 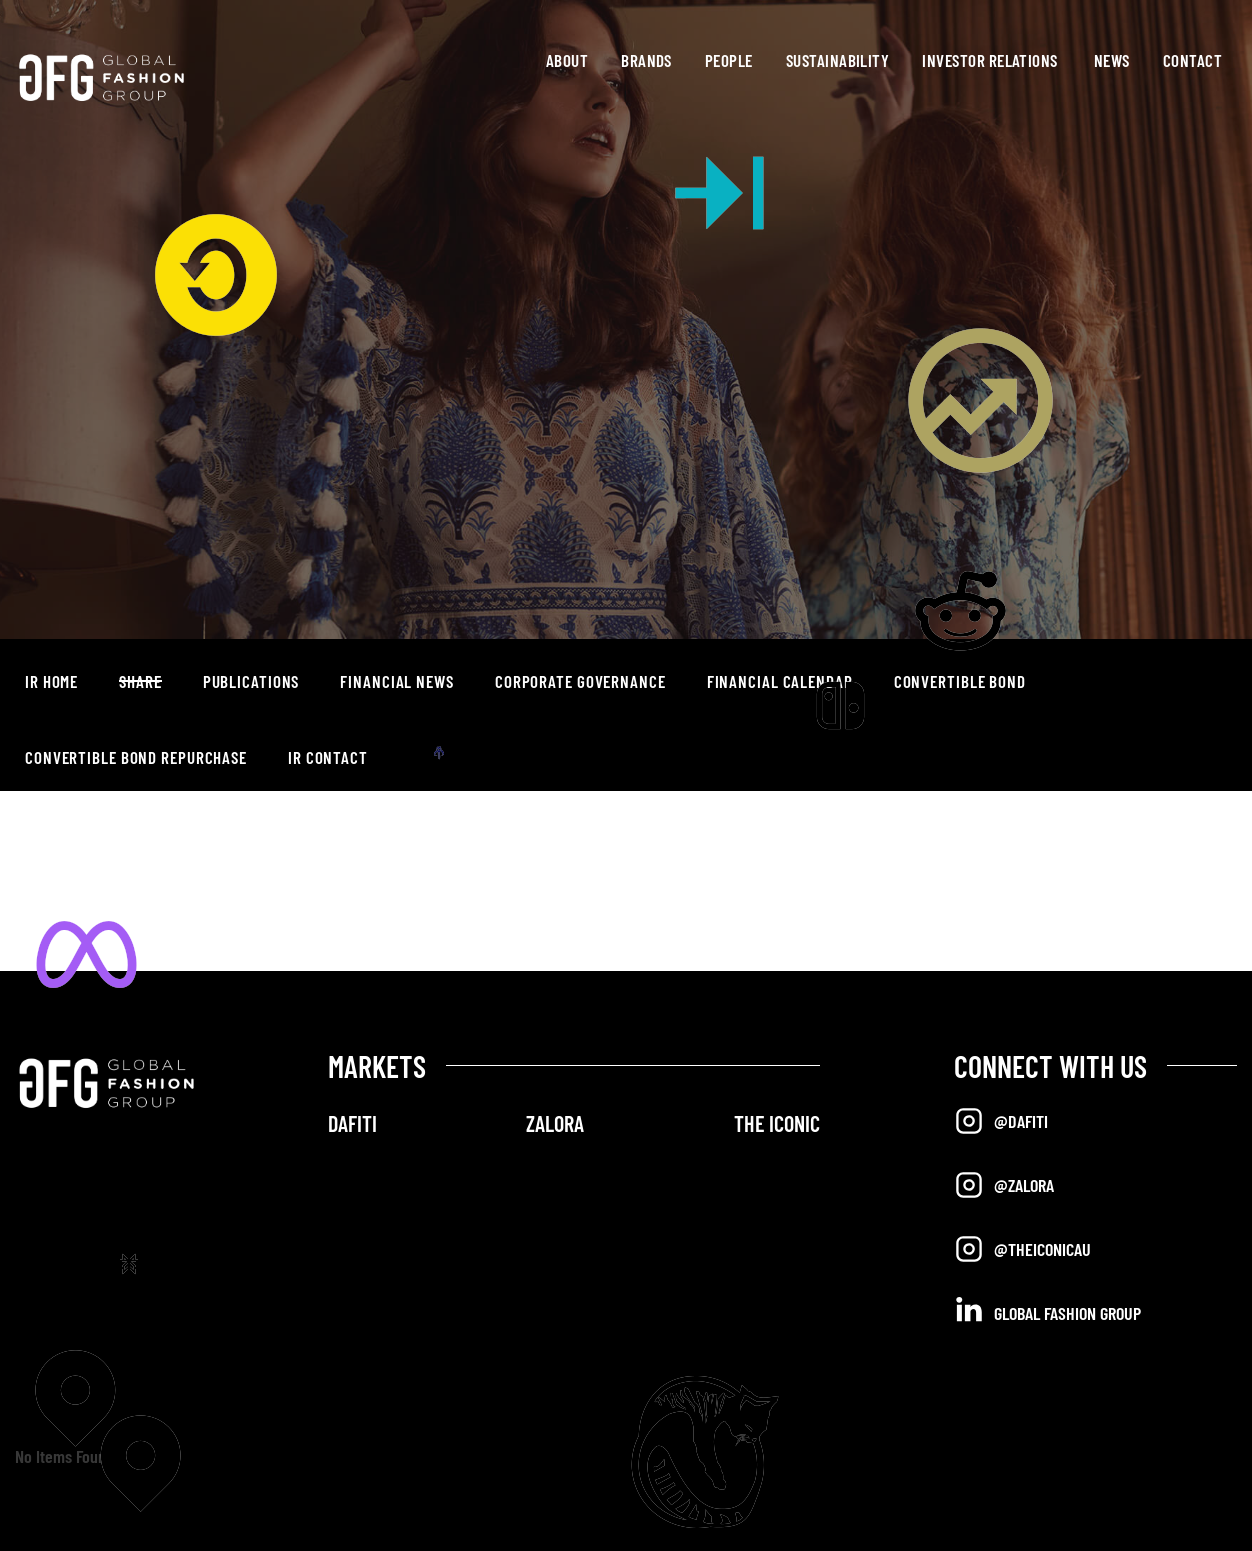 I want to click on view distance between two locations, so click(x=108, y=1430).